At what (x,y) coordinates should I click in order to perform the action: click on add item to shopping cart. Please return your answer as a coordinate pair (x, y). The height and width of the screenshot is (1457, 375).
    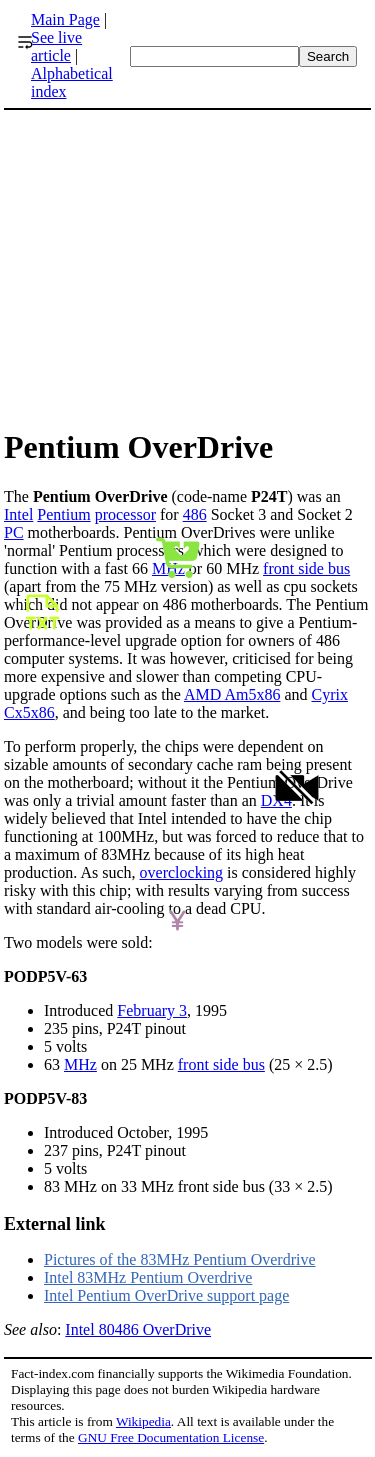
    Looking at the image, I should click on (180, 558).